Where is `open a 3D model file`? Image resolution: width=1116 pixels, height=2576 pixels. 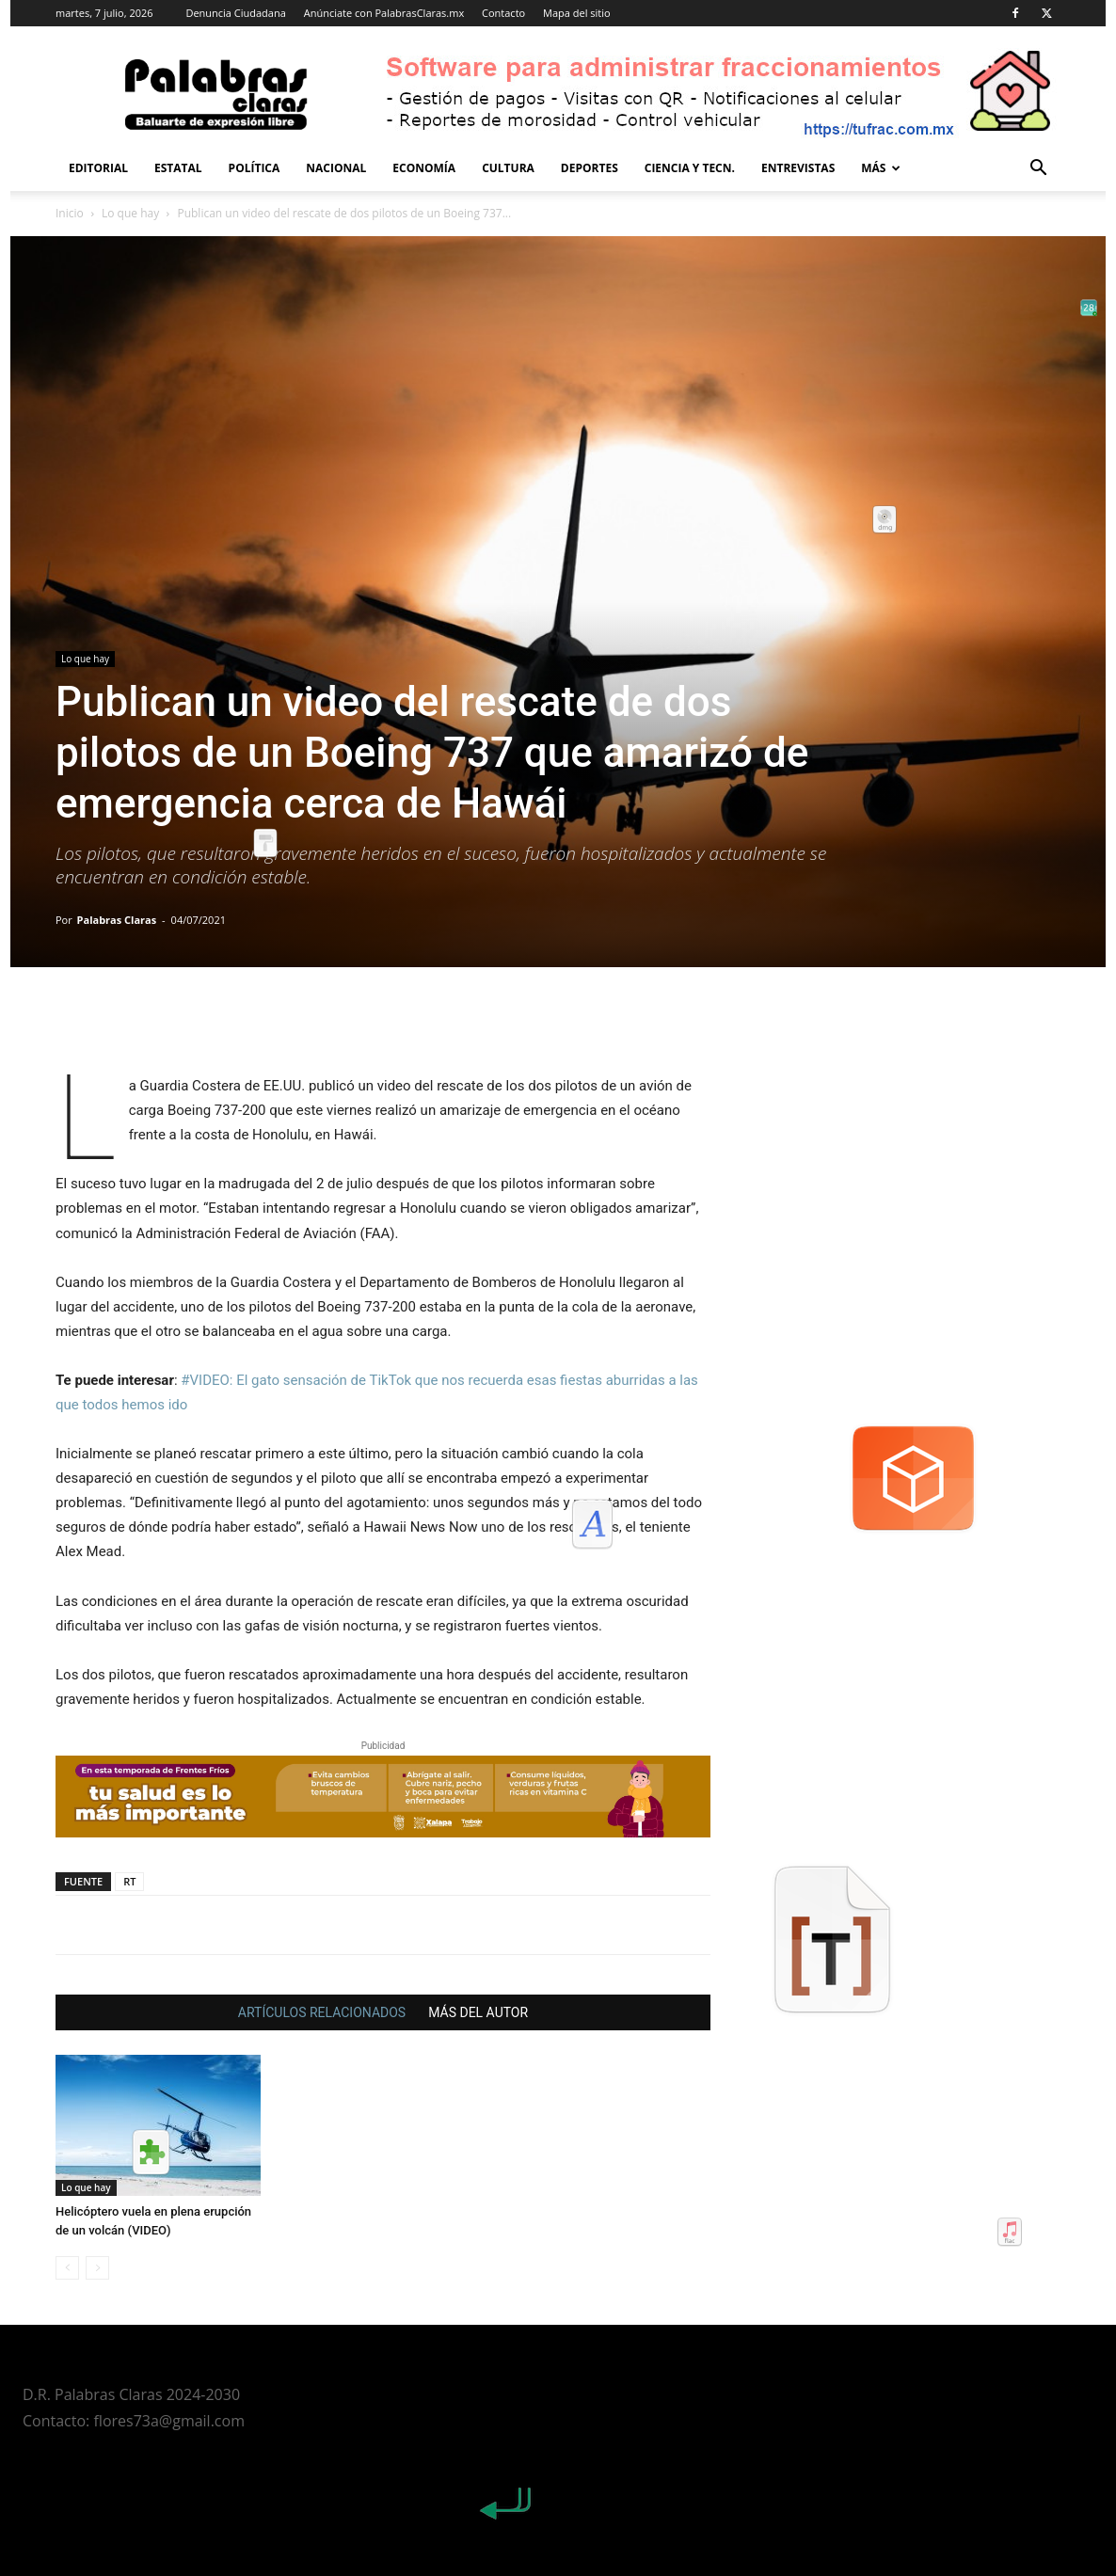
open a 3D model file is located at coordinates (913, 1473).